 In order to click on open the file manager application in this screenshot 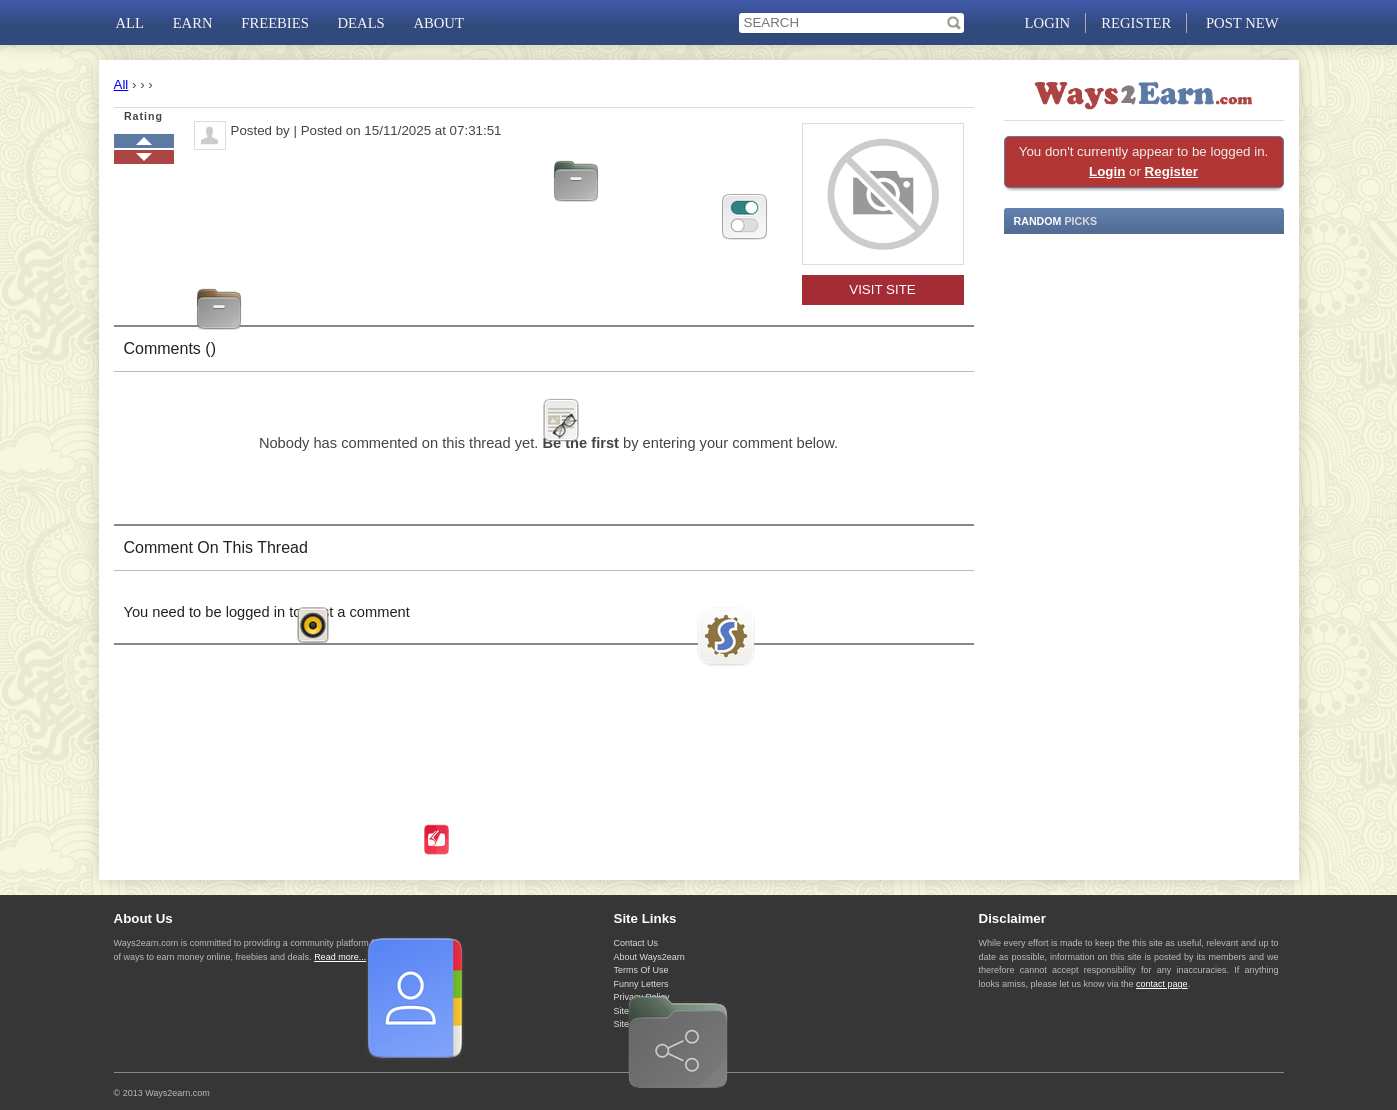, I will do `click(219, 309)`.